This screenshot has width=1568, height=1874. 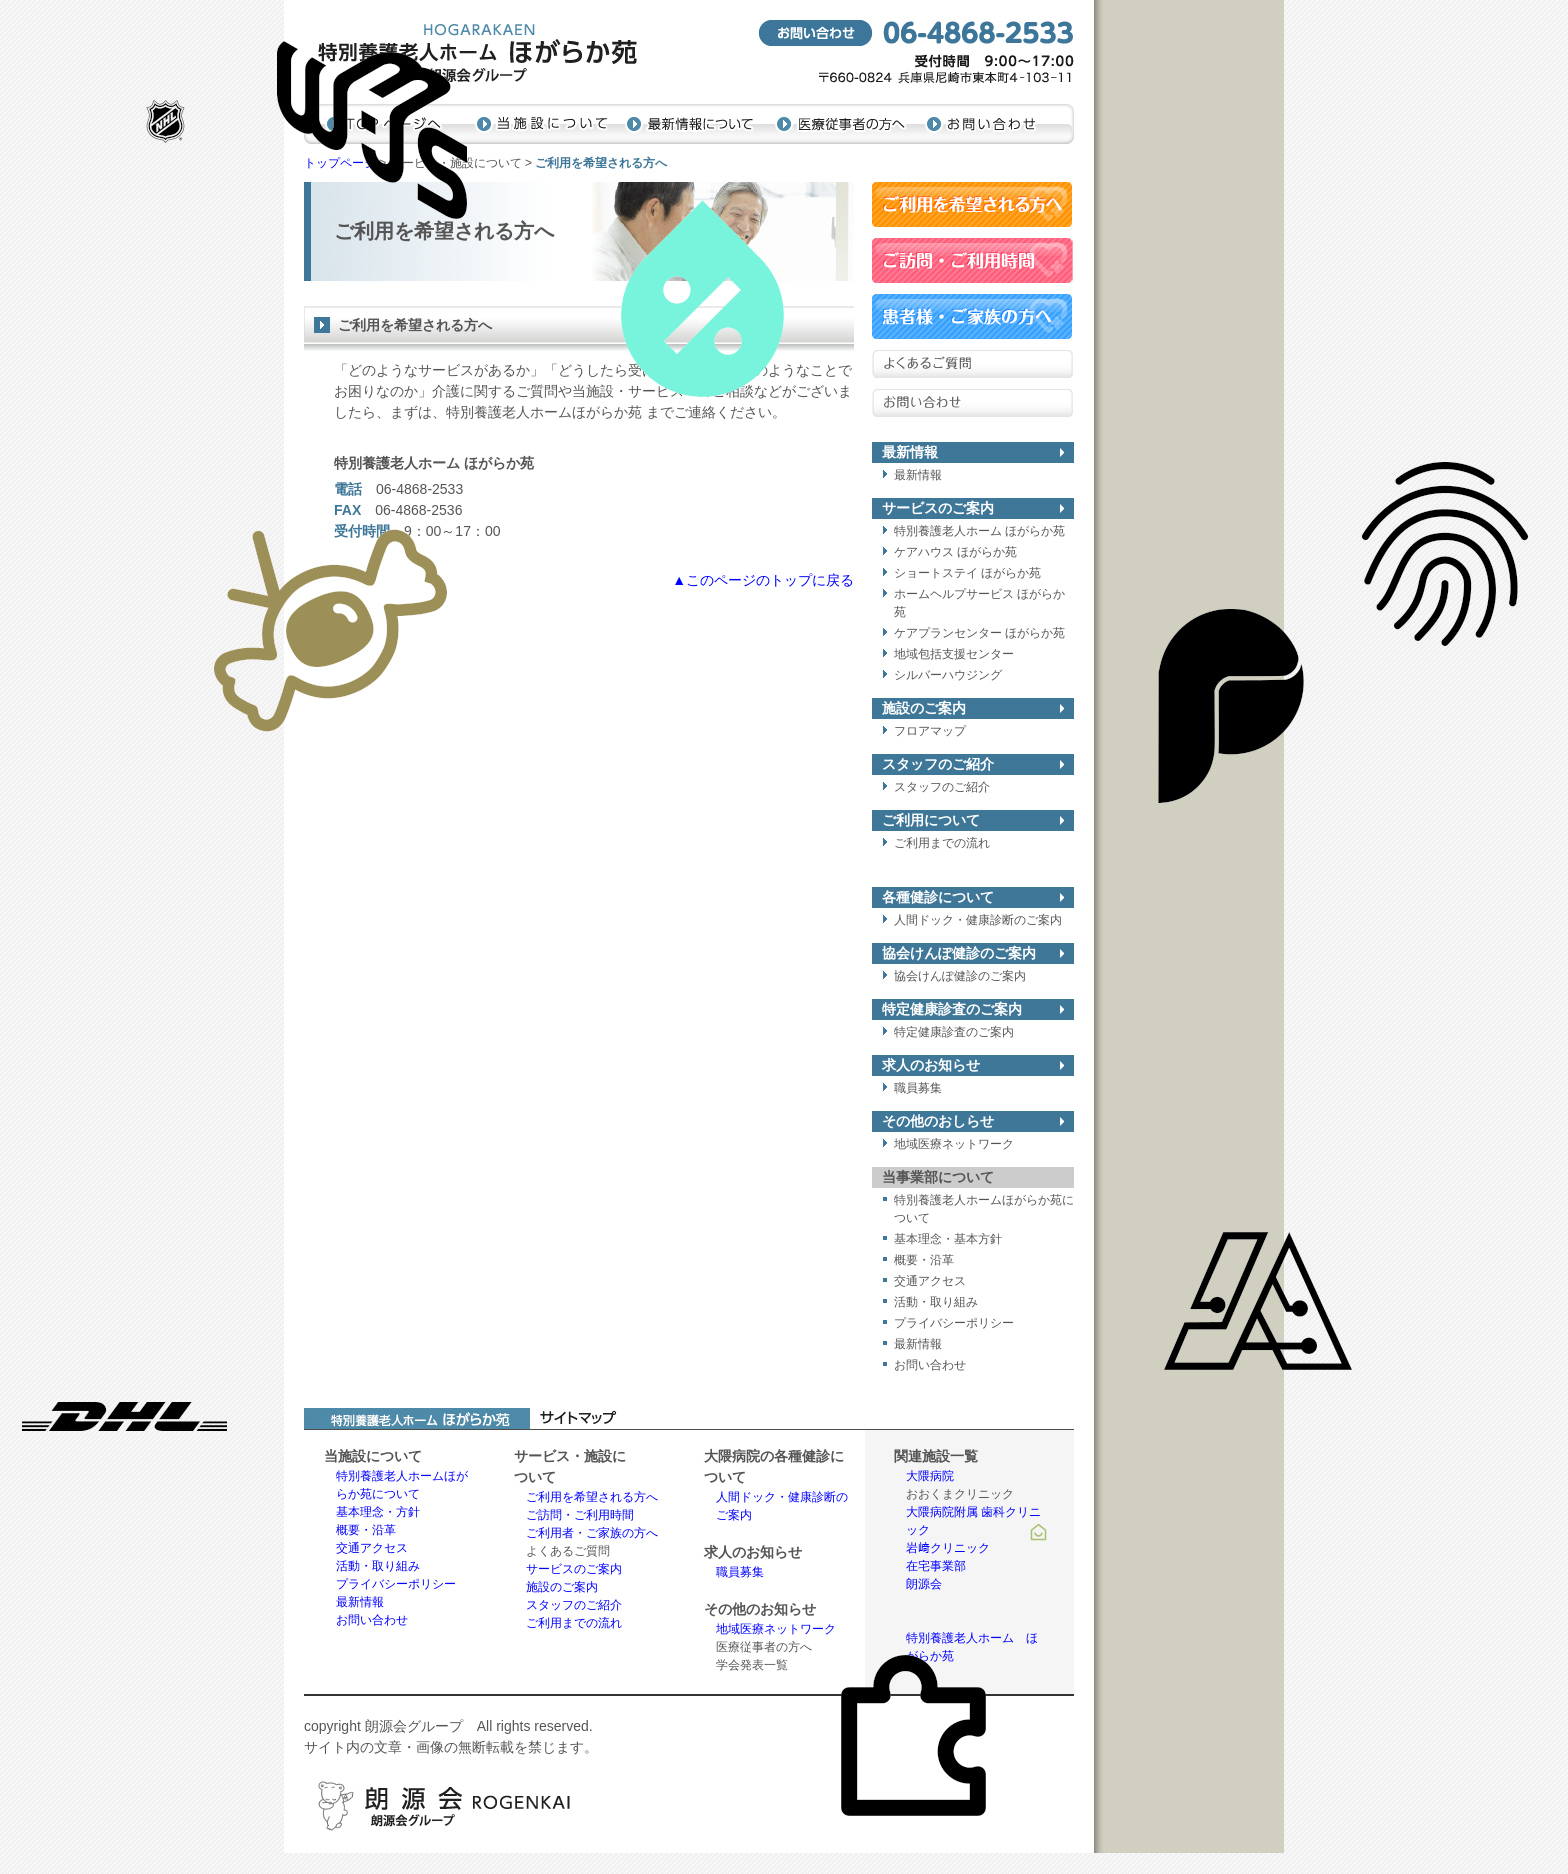 I want to click on visit The Algorithms website or repository, so click(x=1258, y=1301).